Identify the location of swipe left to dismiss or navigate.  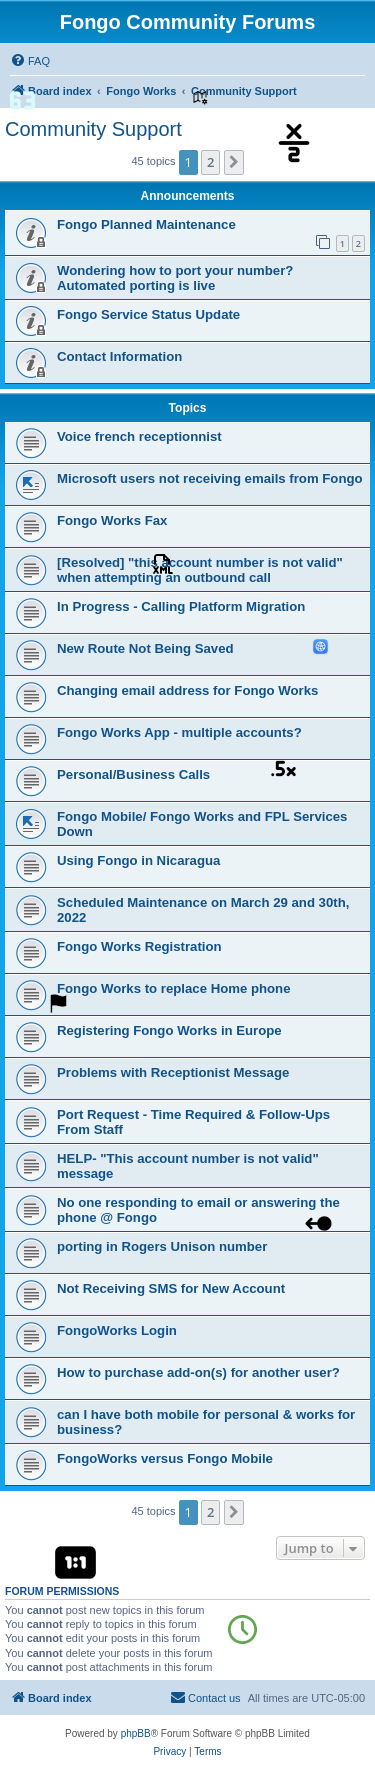
(318, 1223).